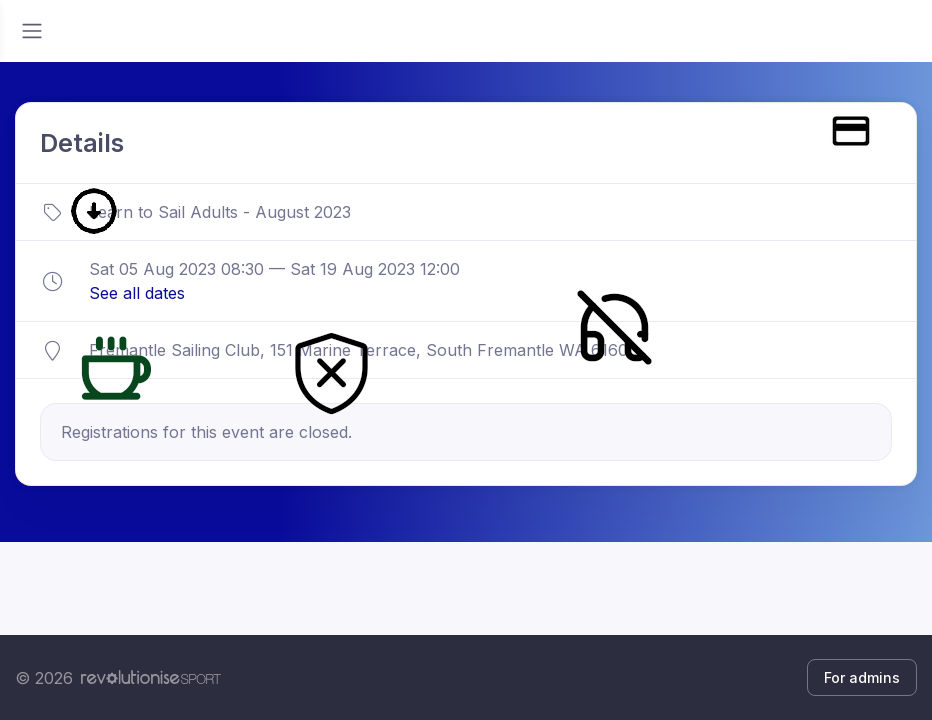 This screenshot has width=932, height=720. What do you see at coordinates (331, 374) in the screenshot?
I see `security check failed or blocked` at bounding box center [331, 374].